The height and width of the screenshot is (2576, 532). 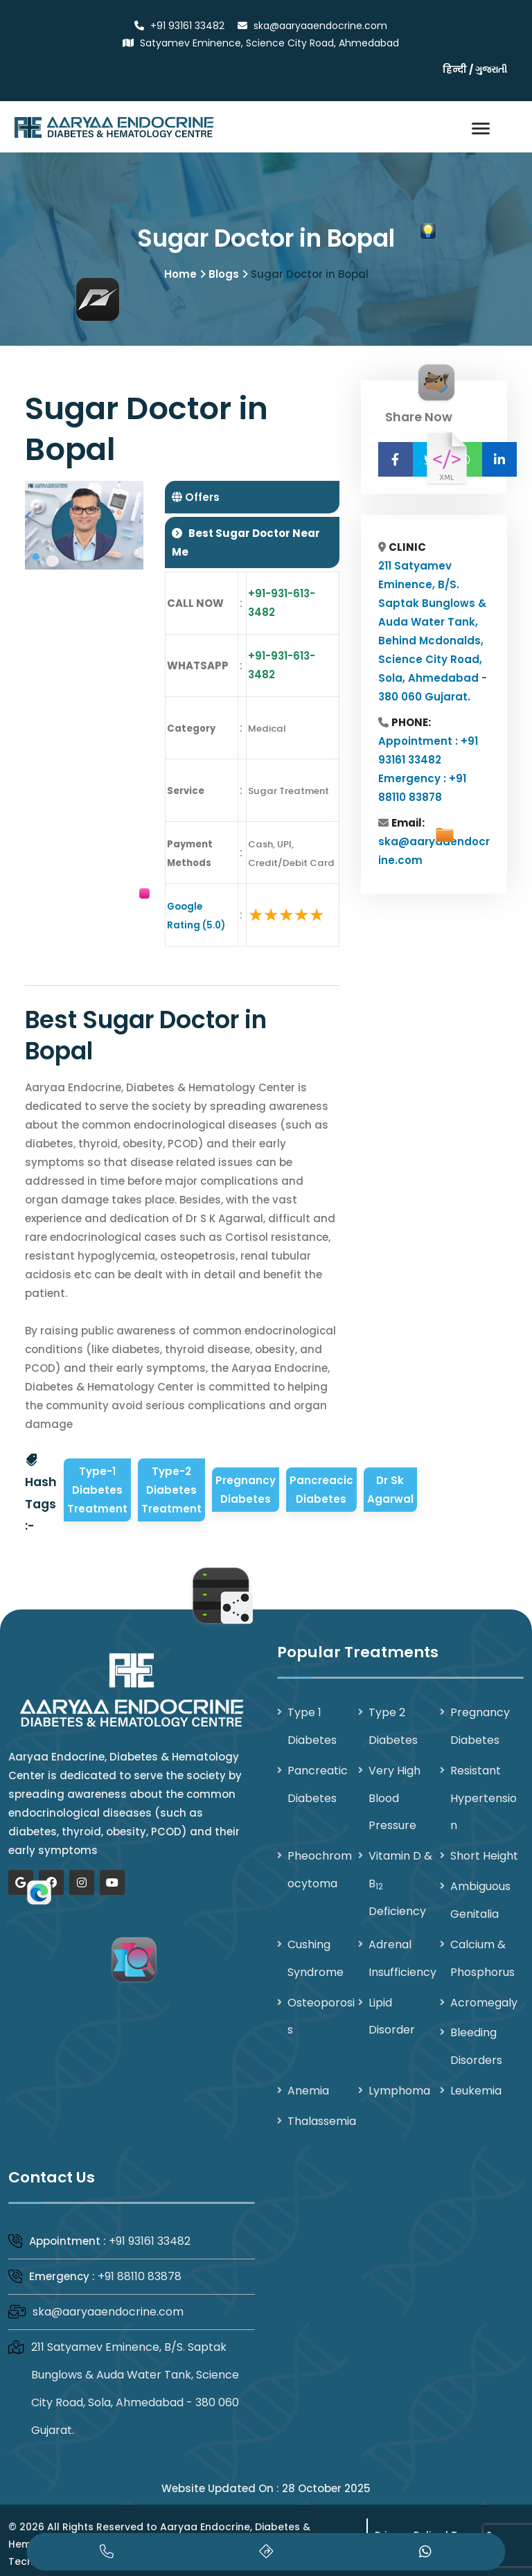 I want to click on an XML document file, so click(x=447, y=459).